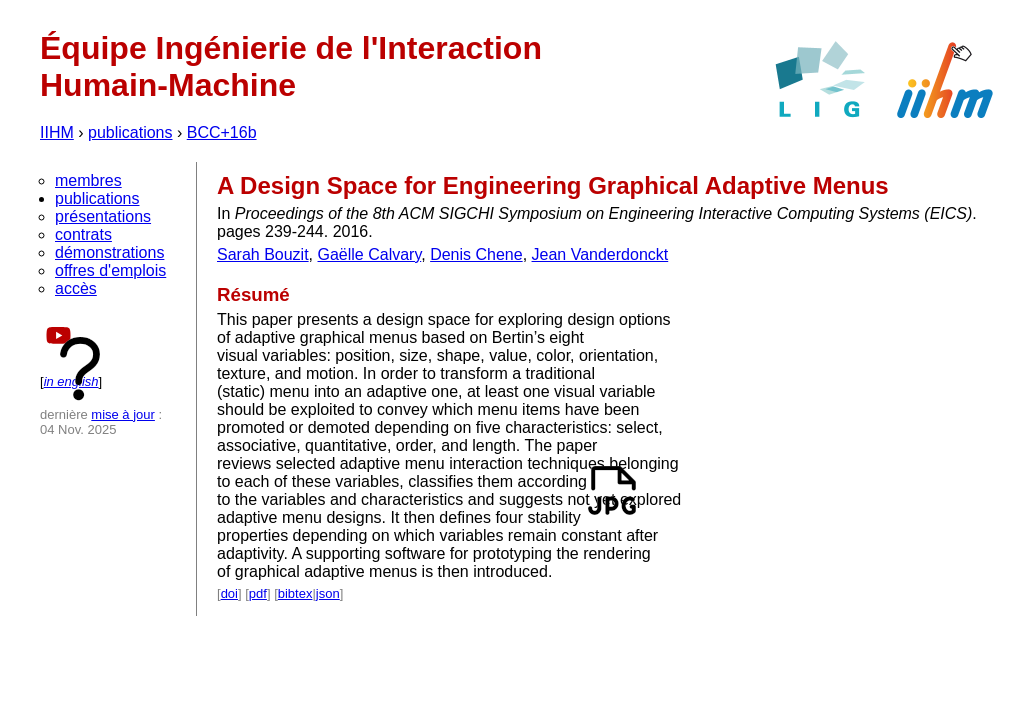 The image size is (1035, 720). What do you see at coordinates (80, 370) in the screenshot?
I see `access help or support resources` at bounding box center [80, 370].